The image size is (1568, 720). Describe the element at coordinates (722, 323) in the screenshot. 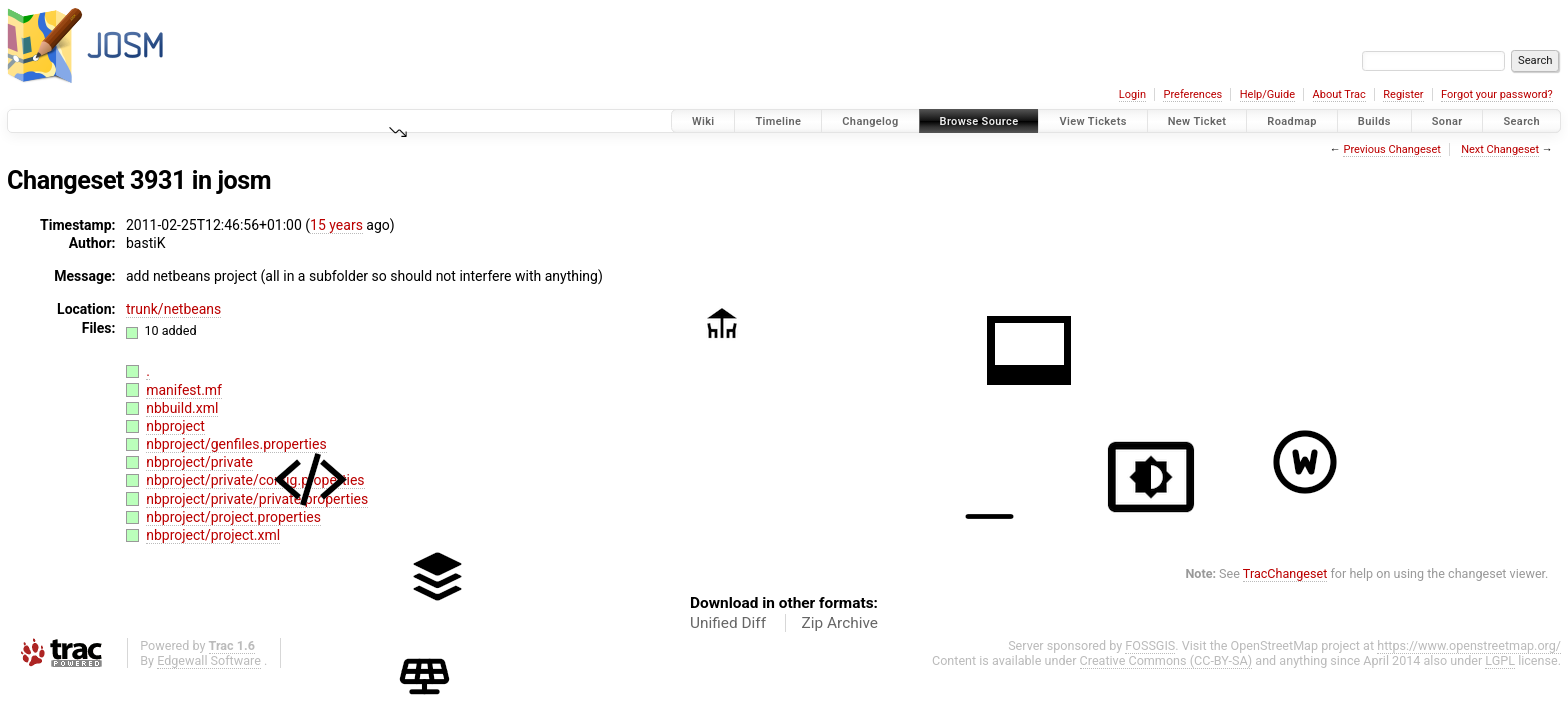

I see `access outdoor deck or patio settings` at that location.